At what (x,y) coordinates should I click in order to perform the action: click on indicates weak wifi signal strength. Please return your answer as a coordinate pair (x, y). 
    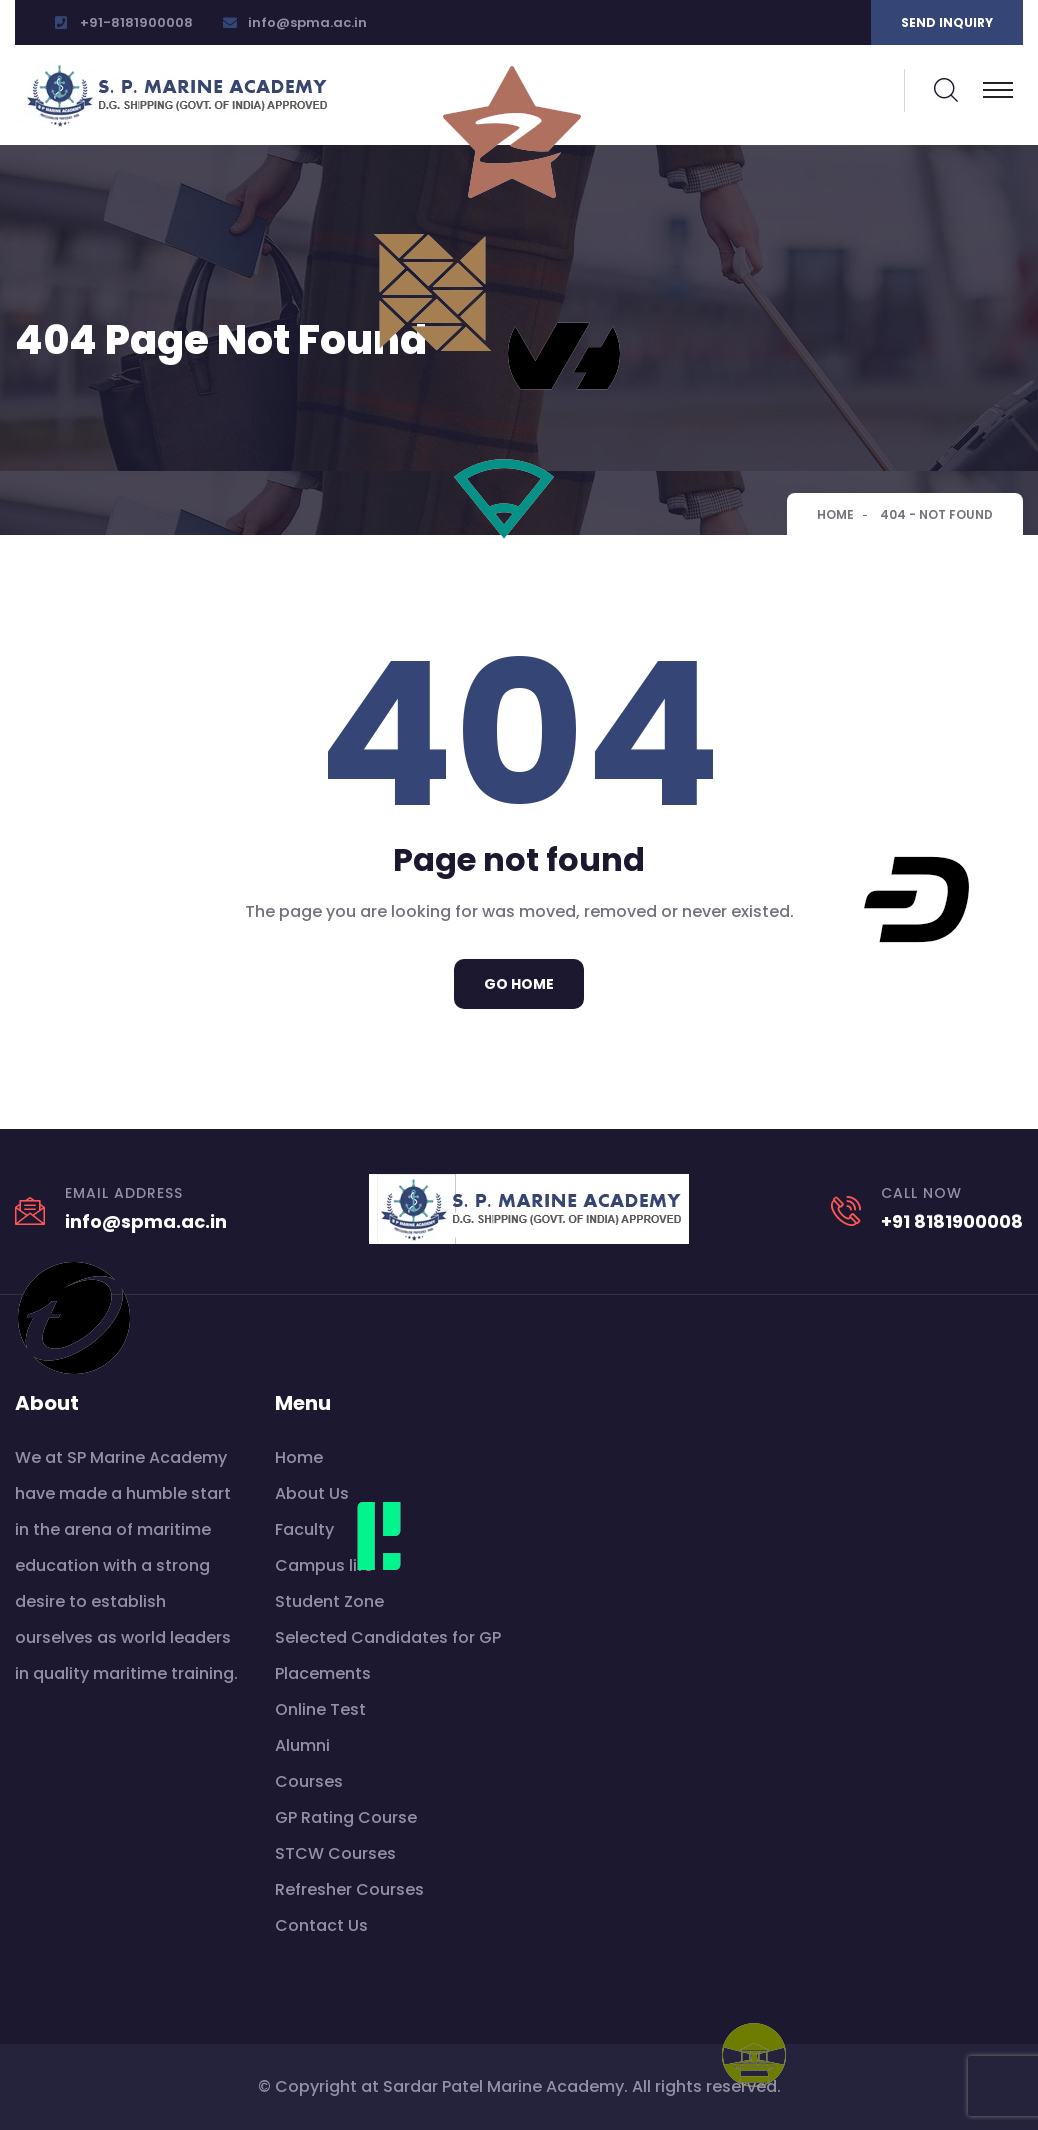
    Looking at the image, I should click on (504, 499).